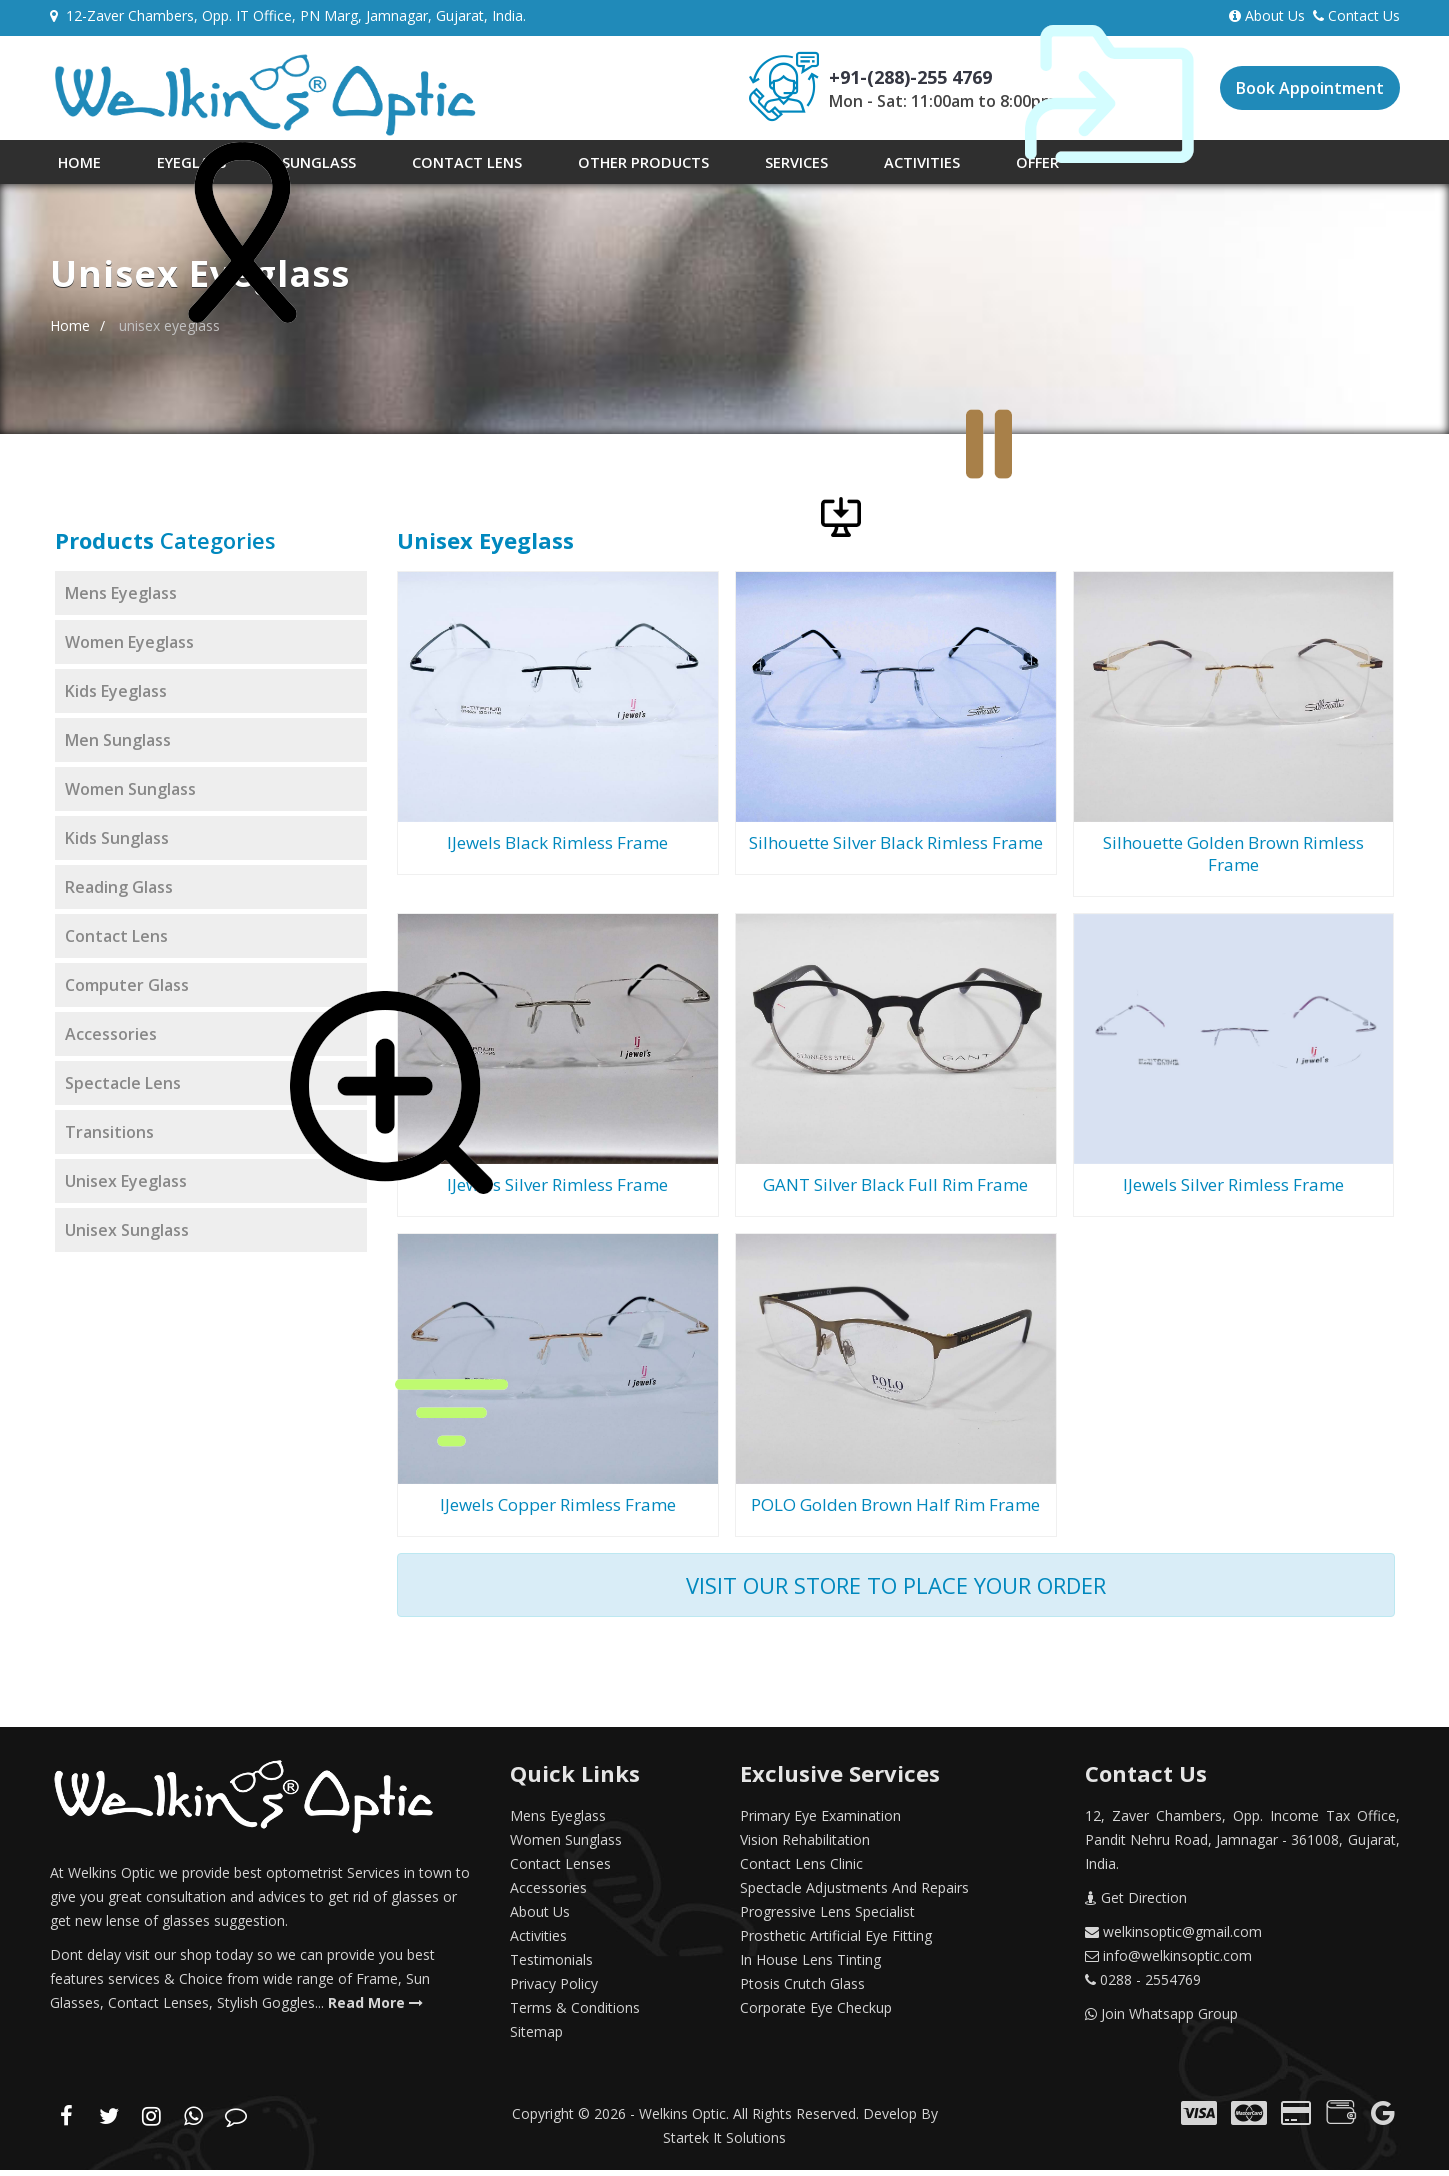  I want to click on health awareness or medical cause symbol, so click(242, 232).